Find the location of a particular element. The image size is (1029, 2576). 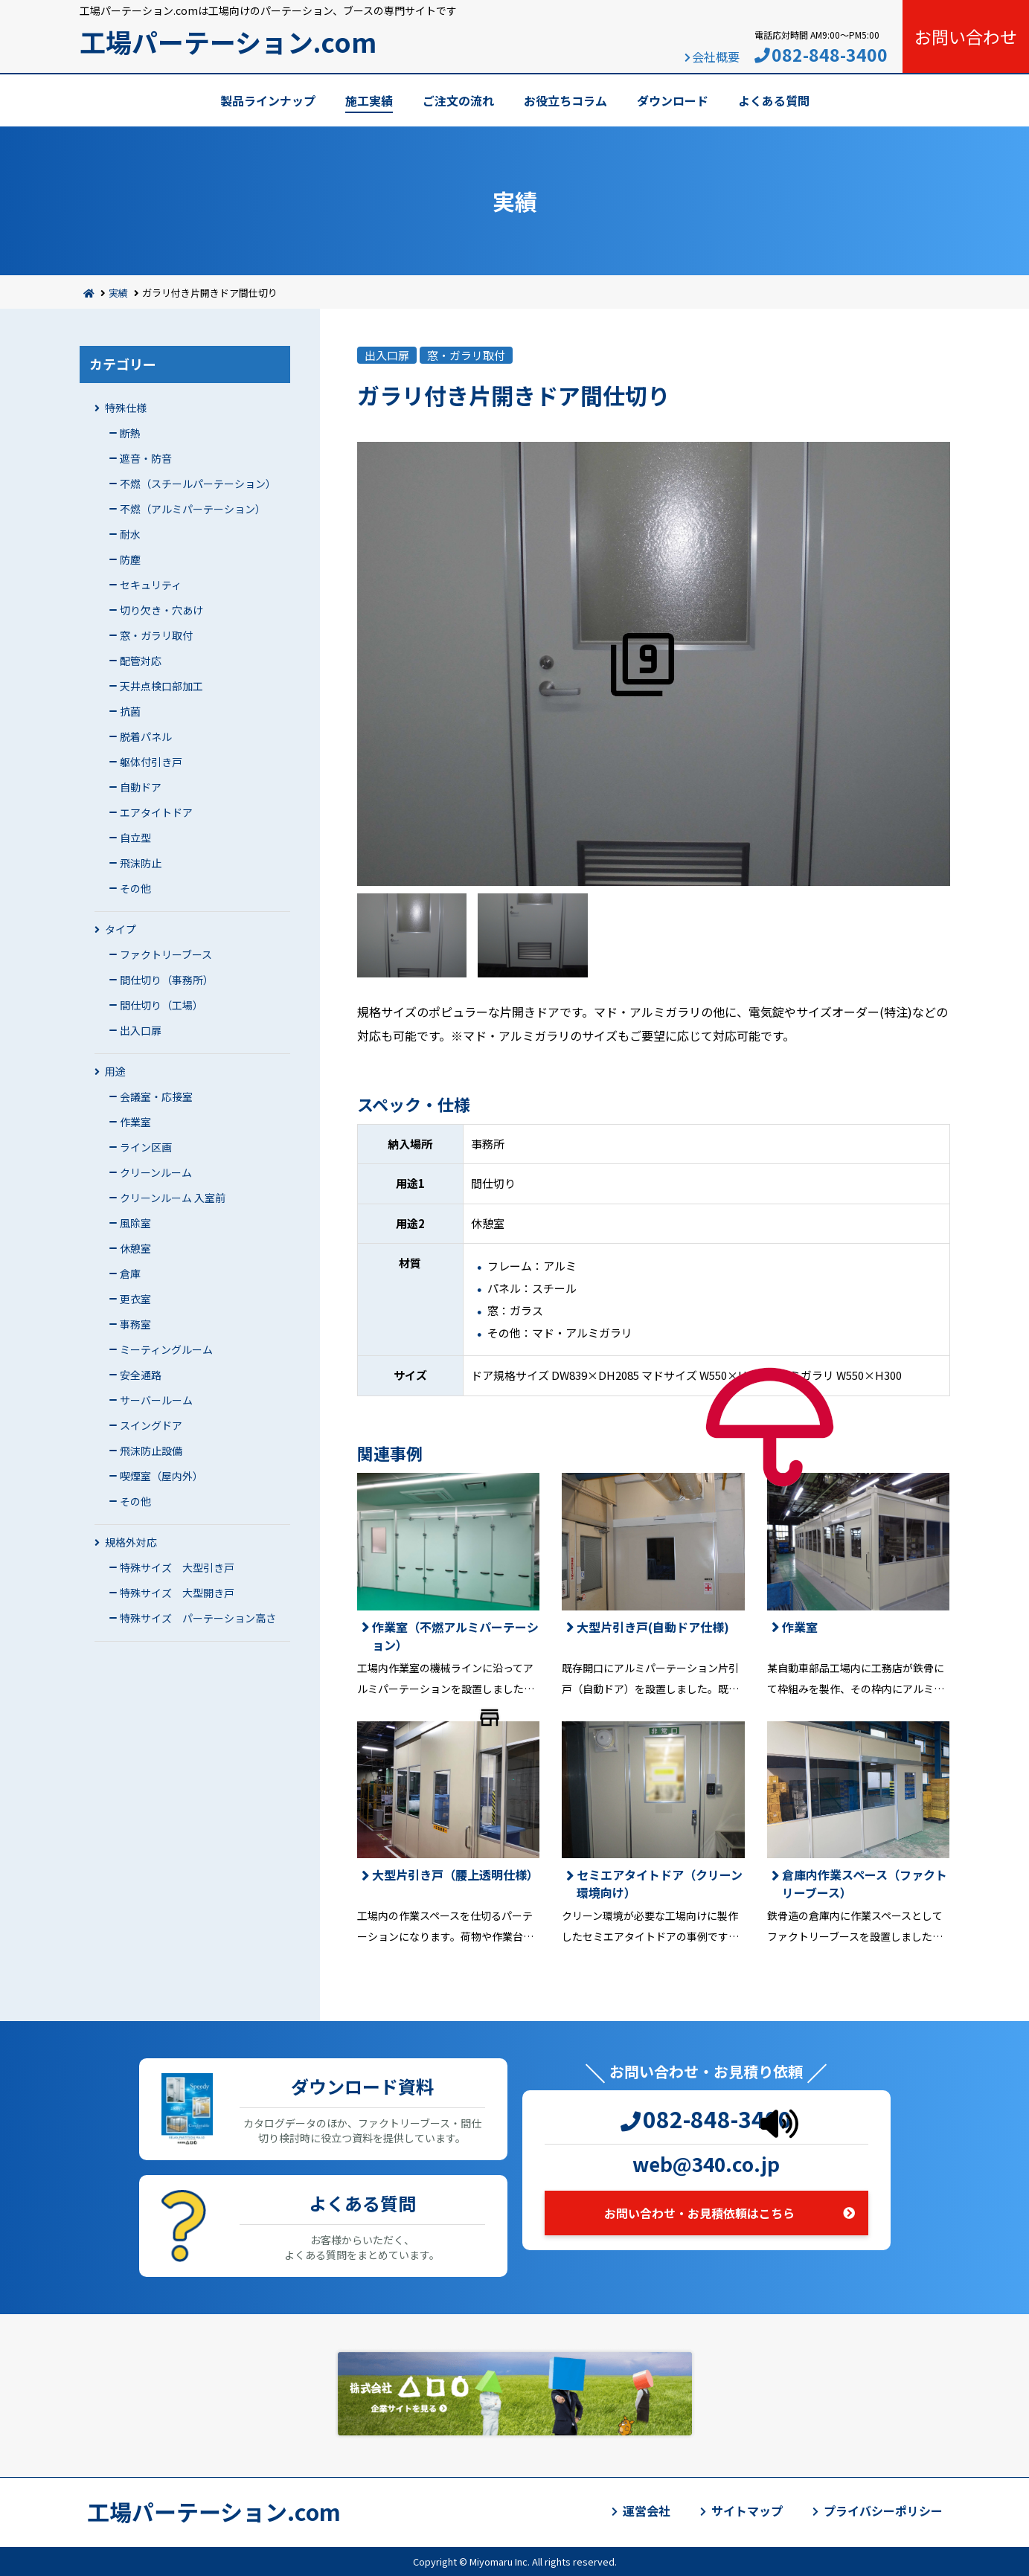

indicates weather protection or rain forecast is located at coordinates (769, 1427).